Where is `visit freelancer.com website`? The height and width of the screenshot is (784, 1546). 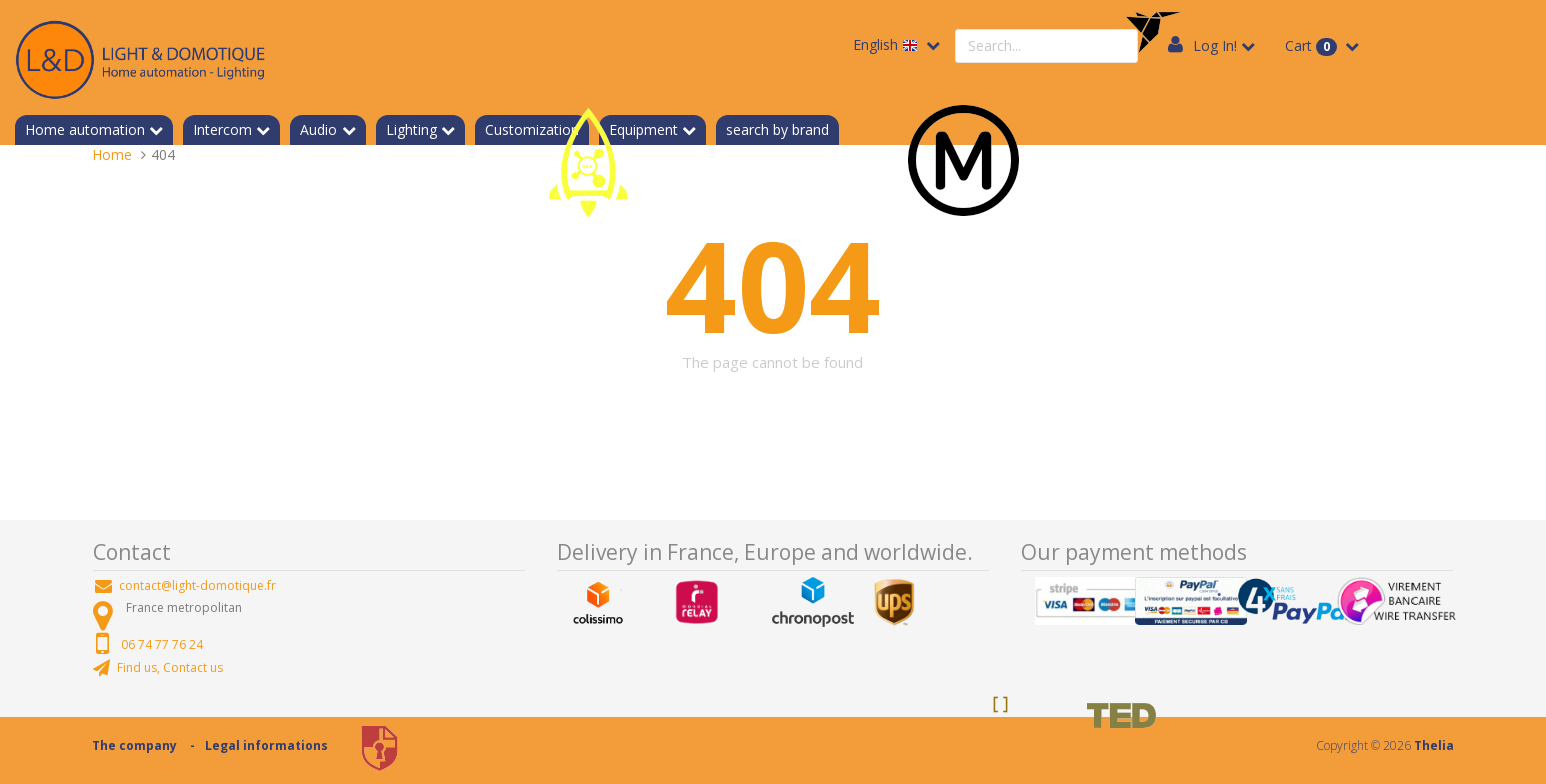 visit freelancer.com website is located at coordinates (1153, 32).